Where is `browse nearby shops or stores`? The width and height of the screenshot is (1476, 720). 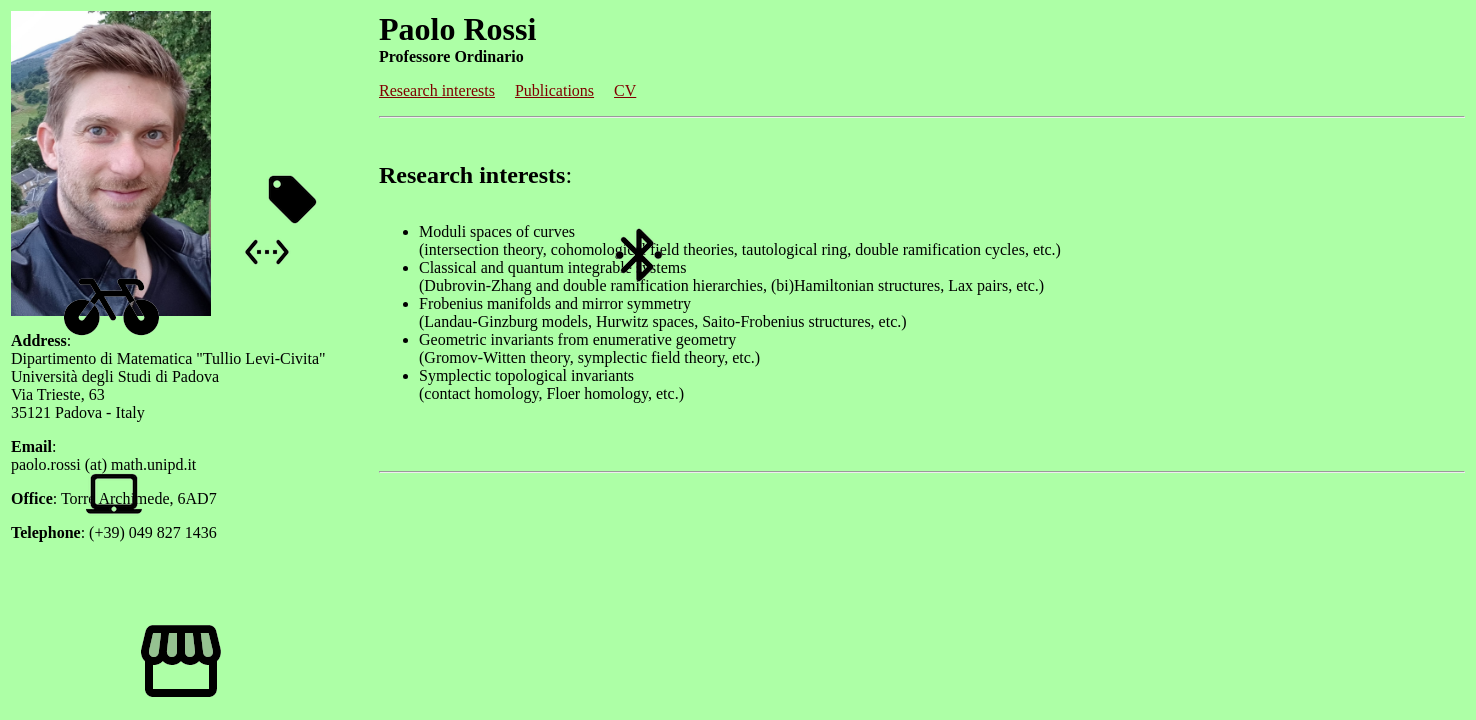
browse nearby shops or stores is located at coordinates (181, 661).